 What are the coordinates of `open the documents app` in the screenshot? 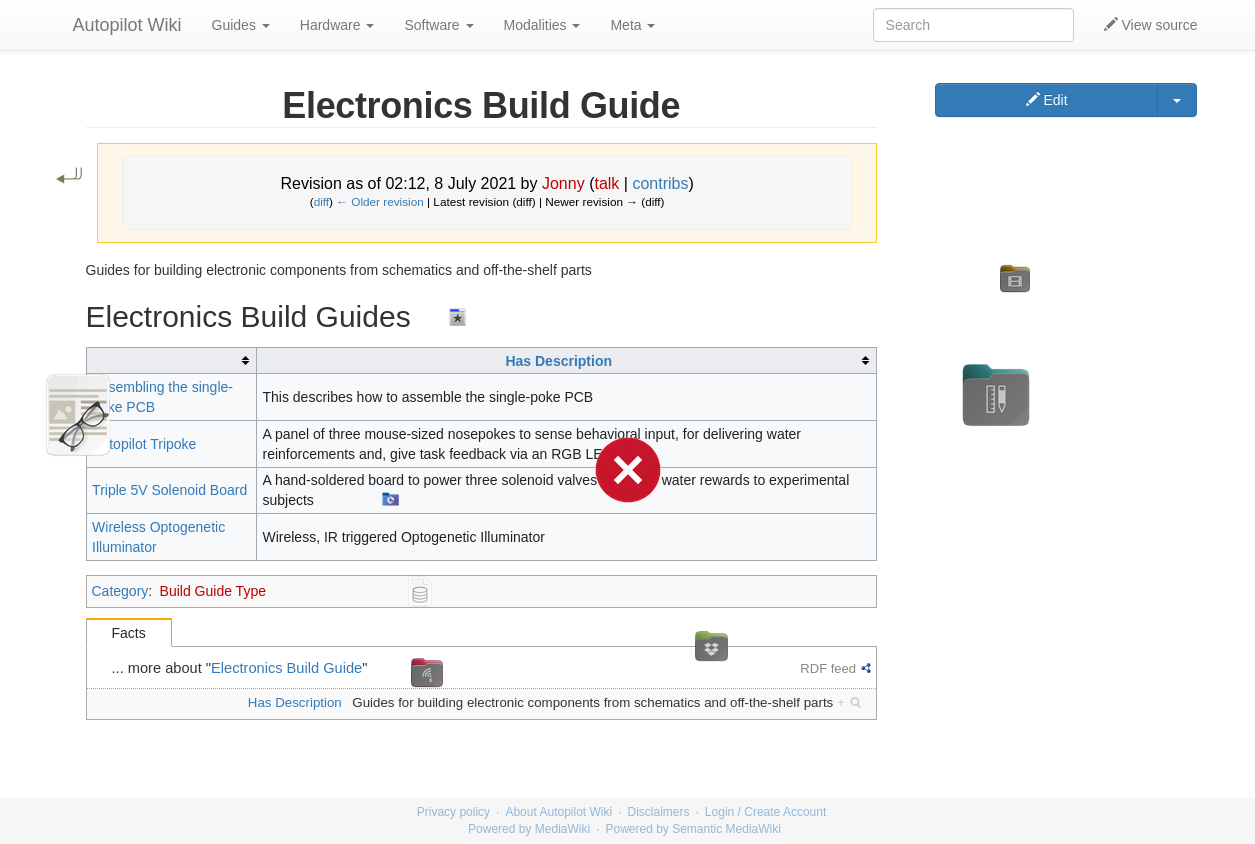 It's located at (78, 415).